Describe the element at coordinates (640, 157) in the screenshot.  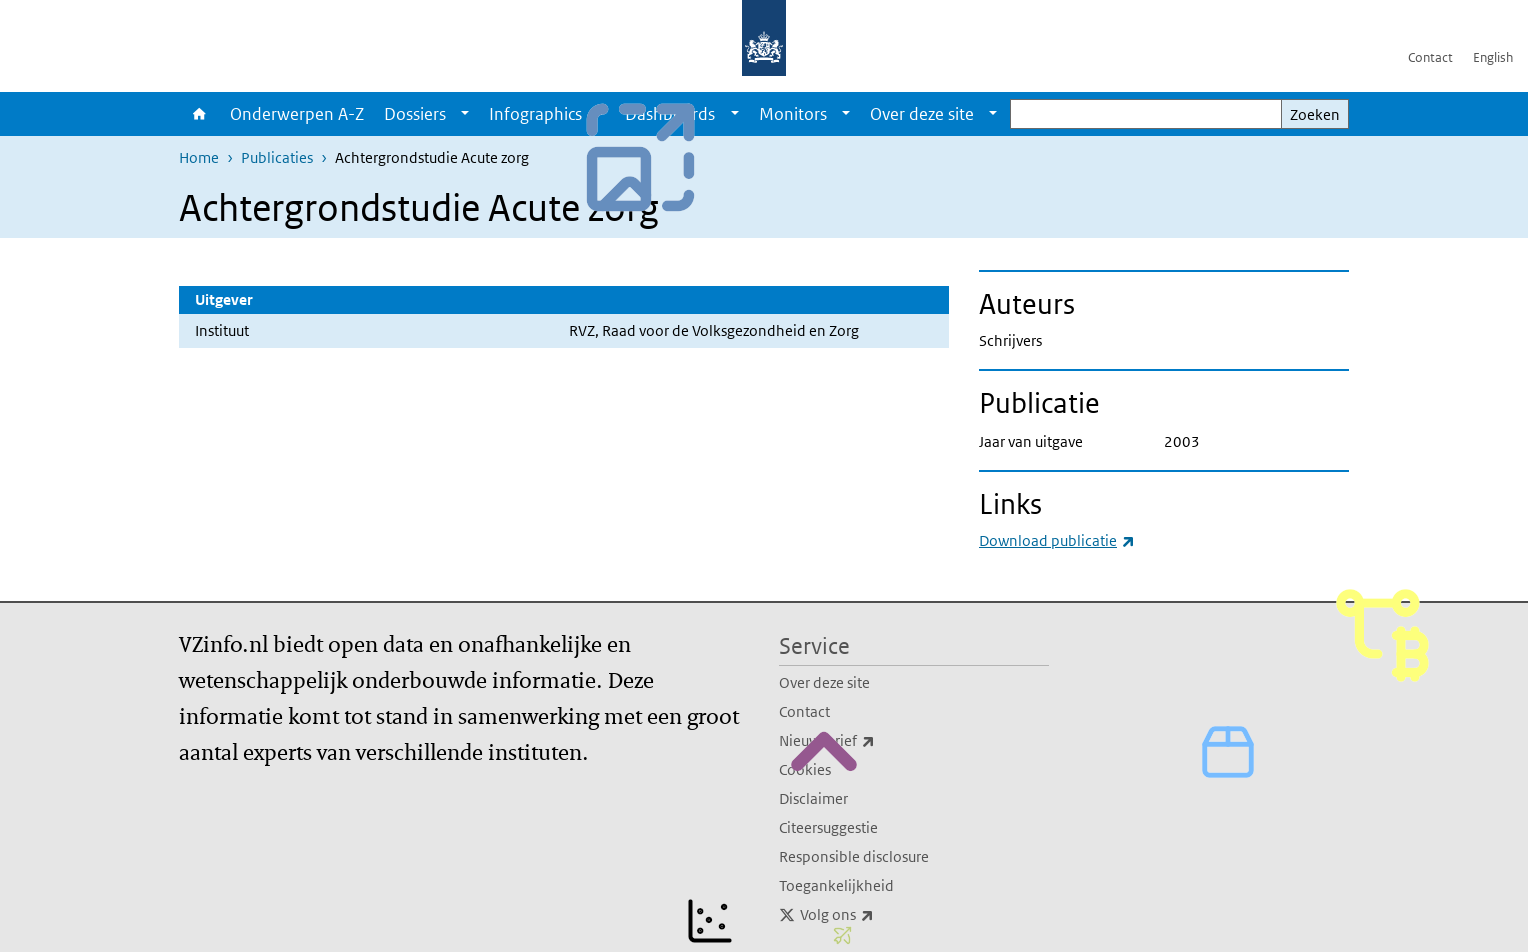
I see `upscale or enhance image resolution` at that location.